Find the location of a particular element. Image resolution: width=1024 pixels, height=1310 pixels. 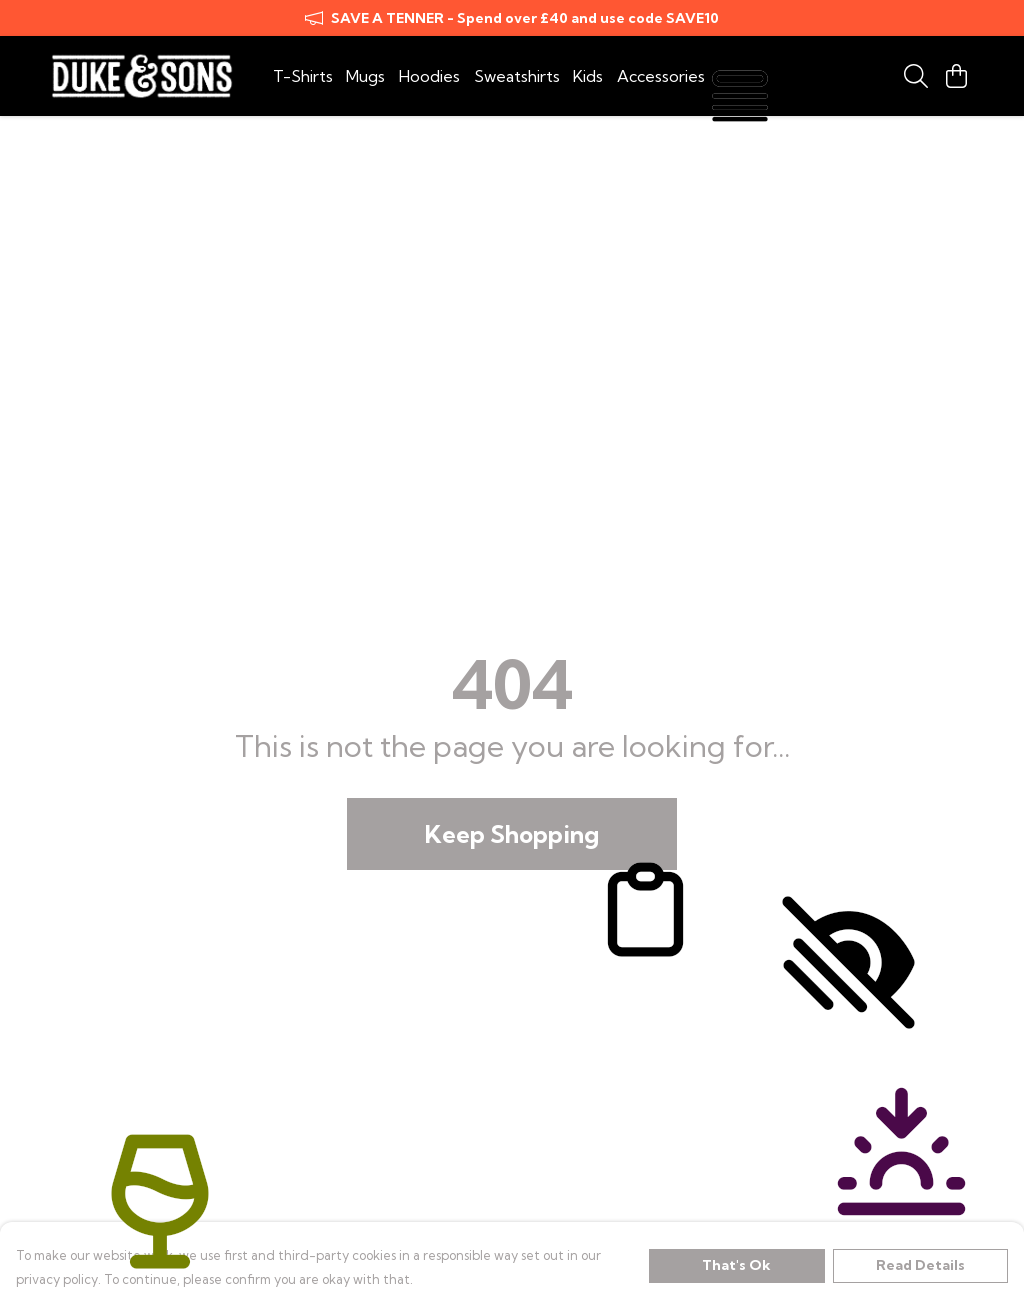

set display to evening or night mode is located at coordinates (901, 1151).